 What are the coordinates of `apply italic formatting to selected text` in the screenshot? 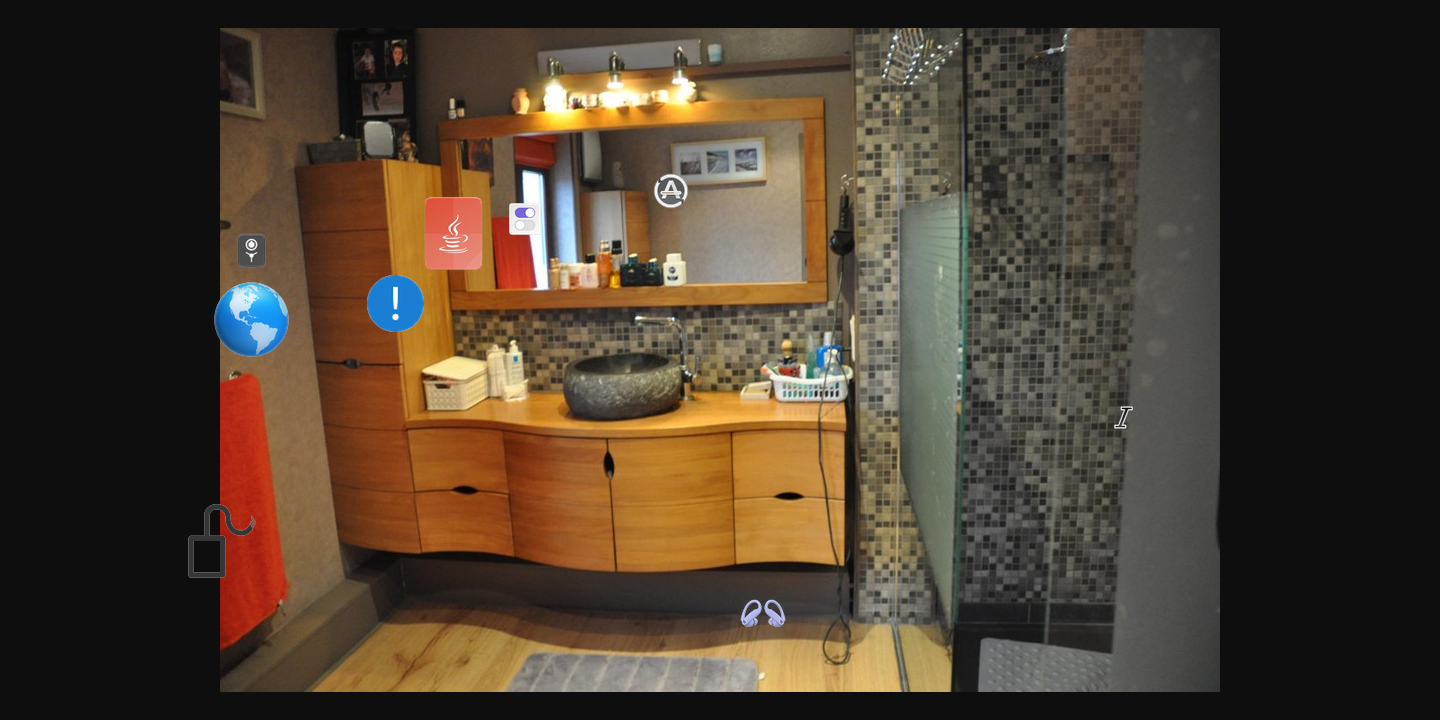 It's located at (1123, 417).